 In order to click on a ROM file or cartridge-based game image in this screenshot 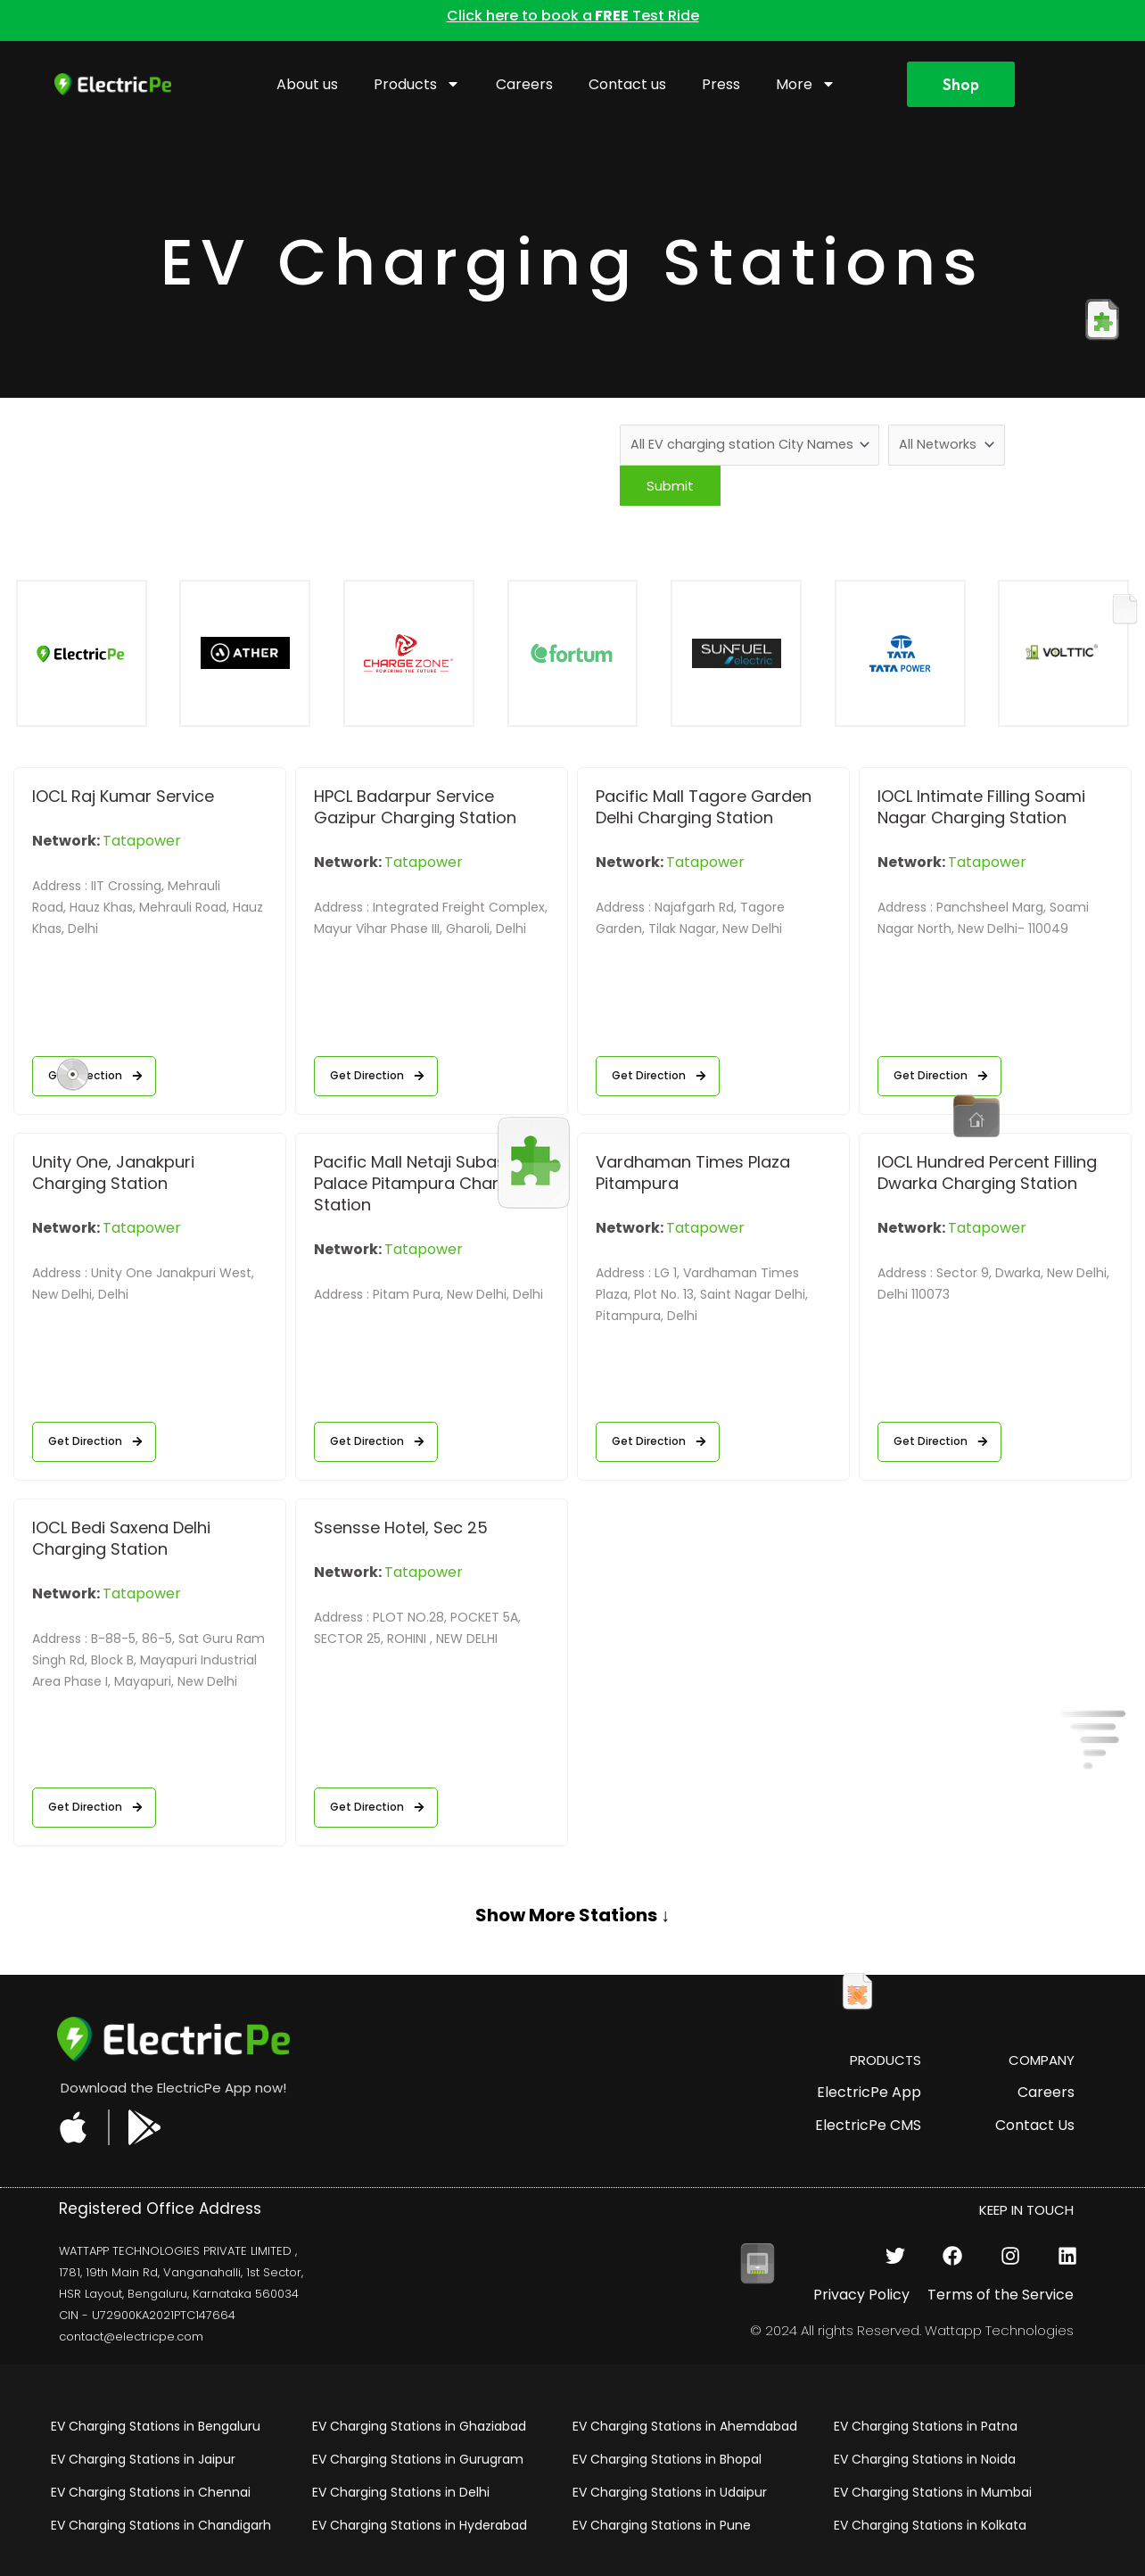, I will do `click(757, 2263)`.